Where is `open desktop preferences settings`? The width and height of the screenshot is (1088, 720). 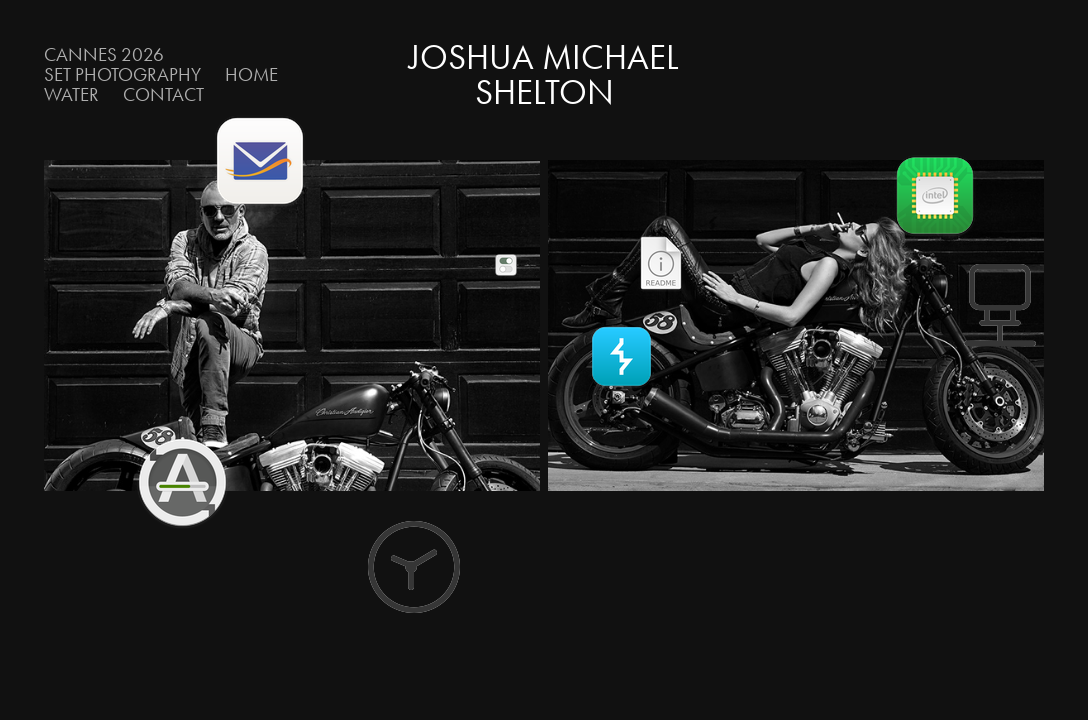
open desktop preferences settings is located at coordinates (506, 265).